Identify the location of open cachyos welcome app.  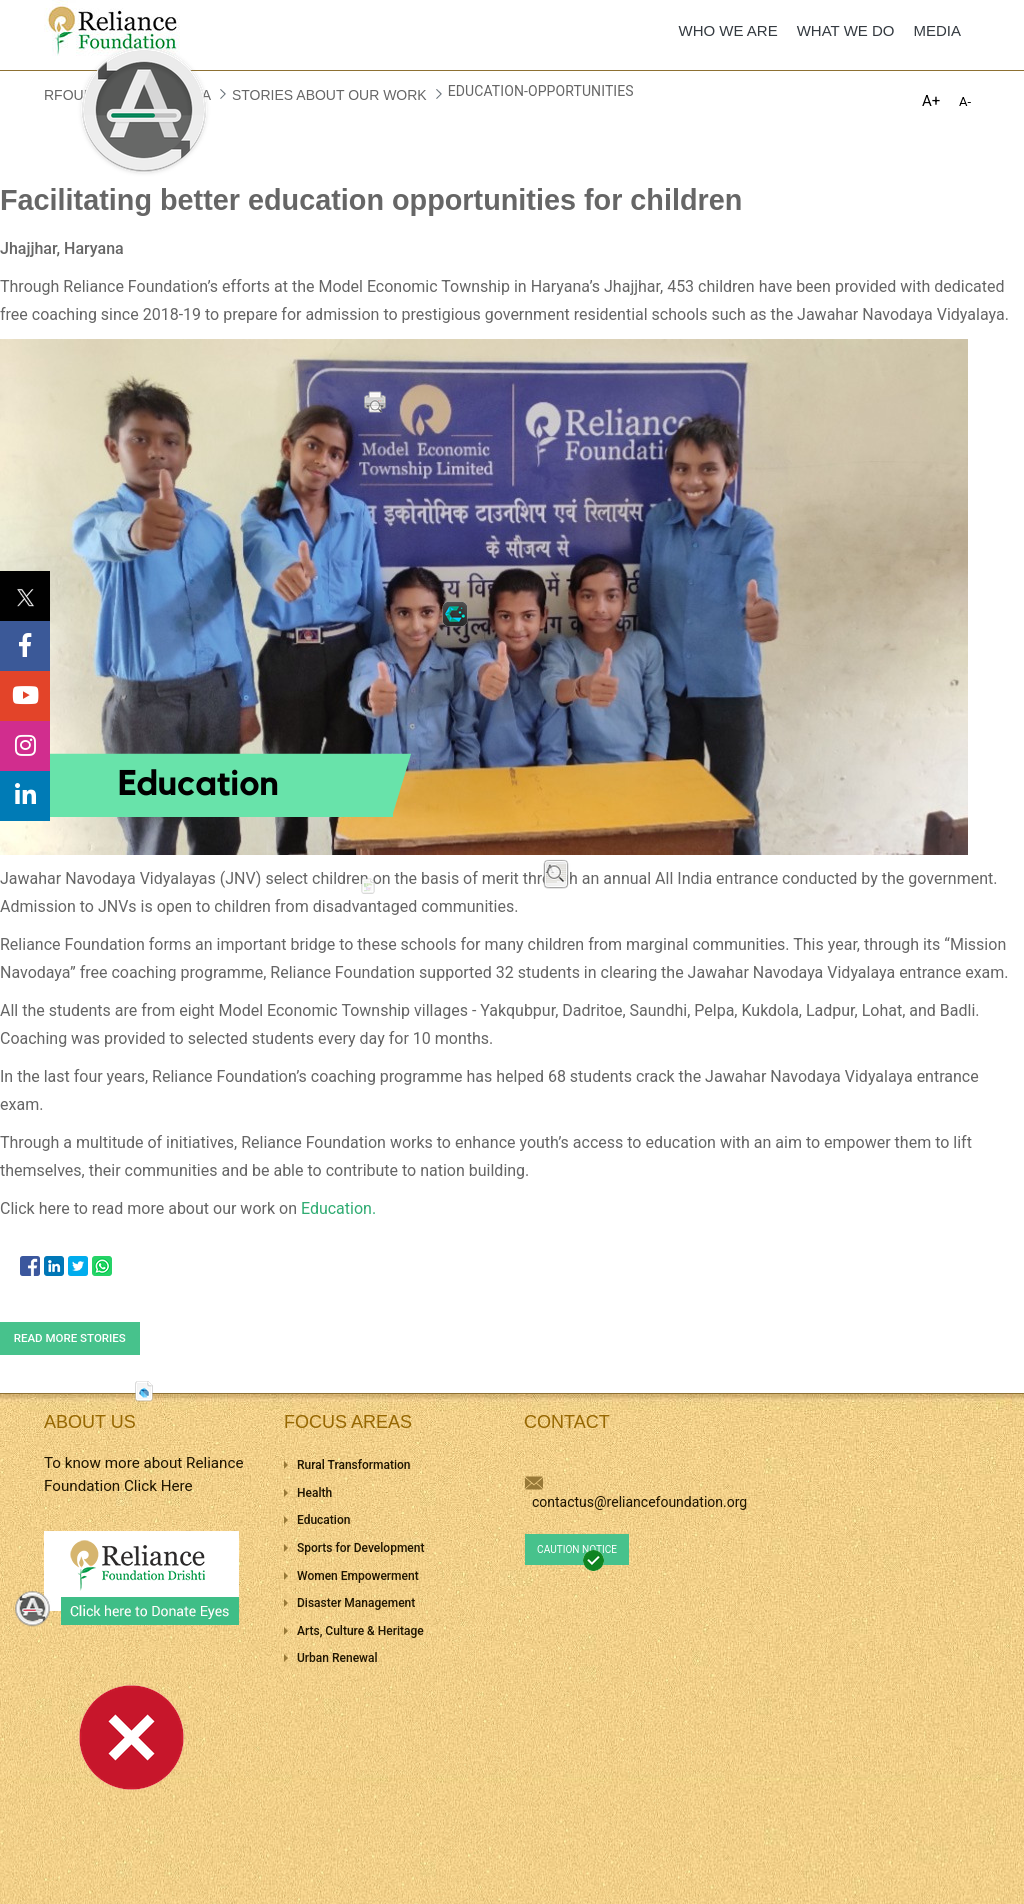
(455, 614).